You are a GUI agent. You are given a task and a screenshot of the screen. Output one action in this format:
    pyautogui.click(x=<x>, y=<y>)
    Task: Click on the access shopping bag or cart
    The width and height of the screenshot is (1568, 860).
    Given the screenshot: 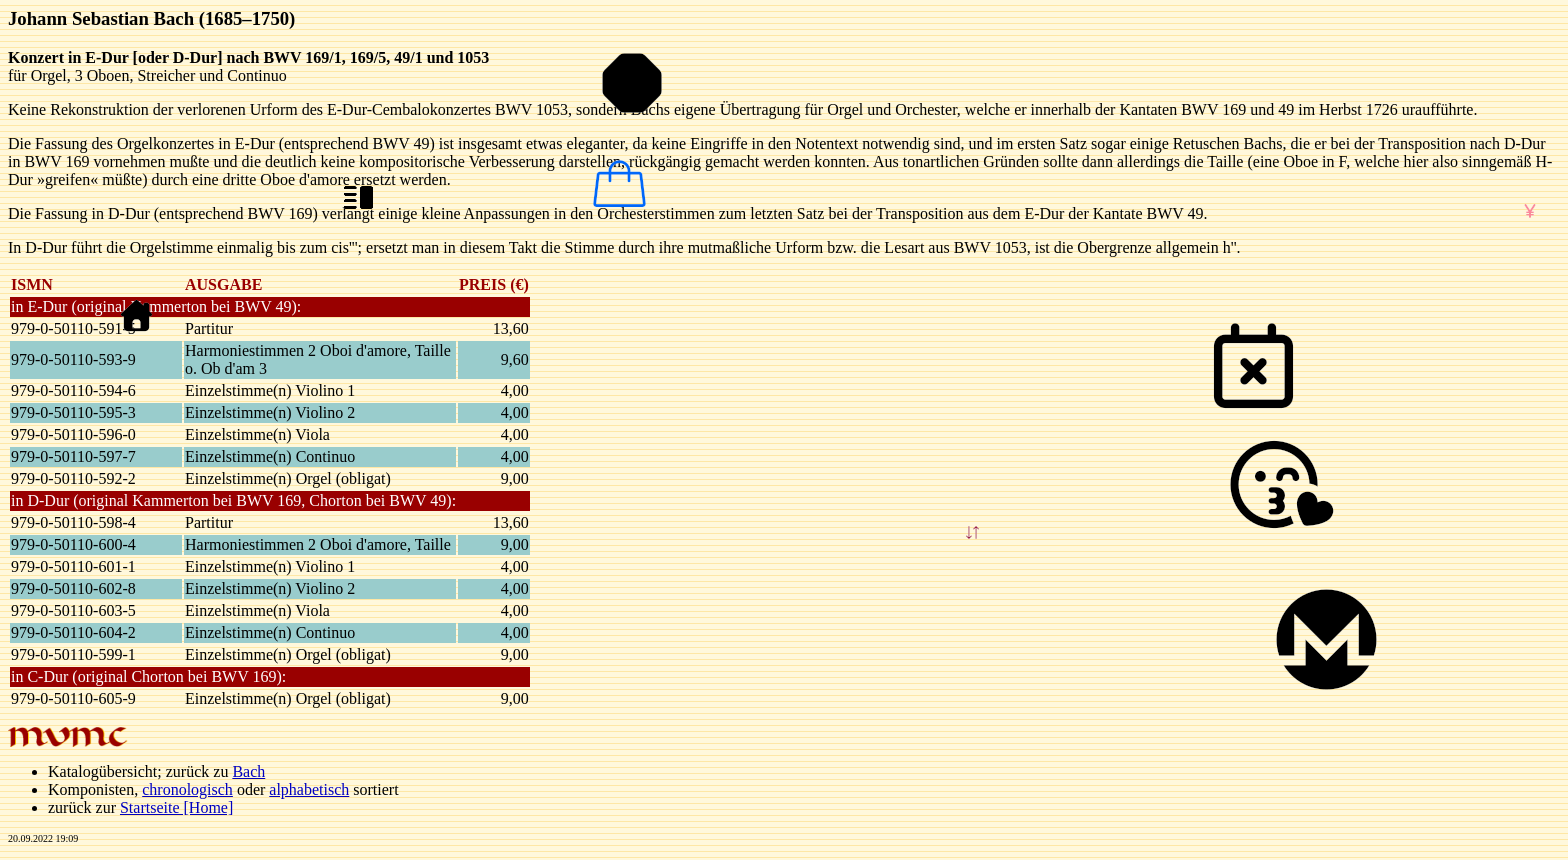 What is the action you would take?
    pyautogui.click(x=619, y=186)
    